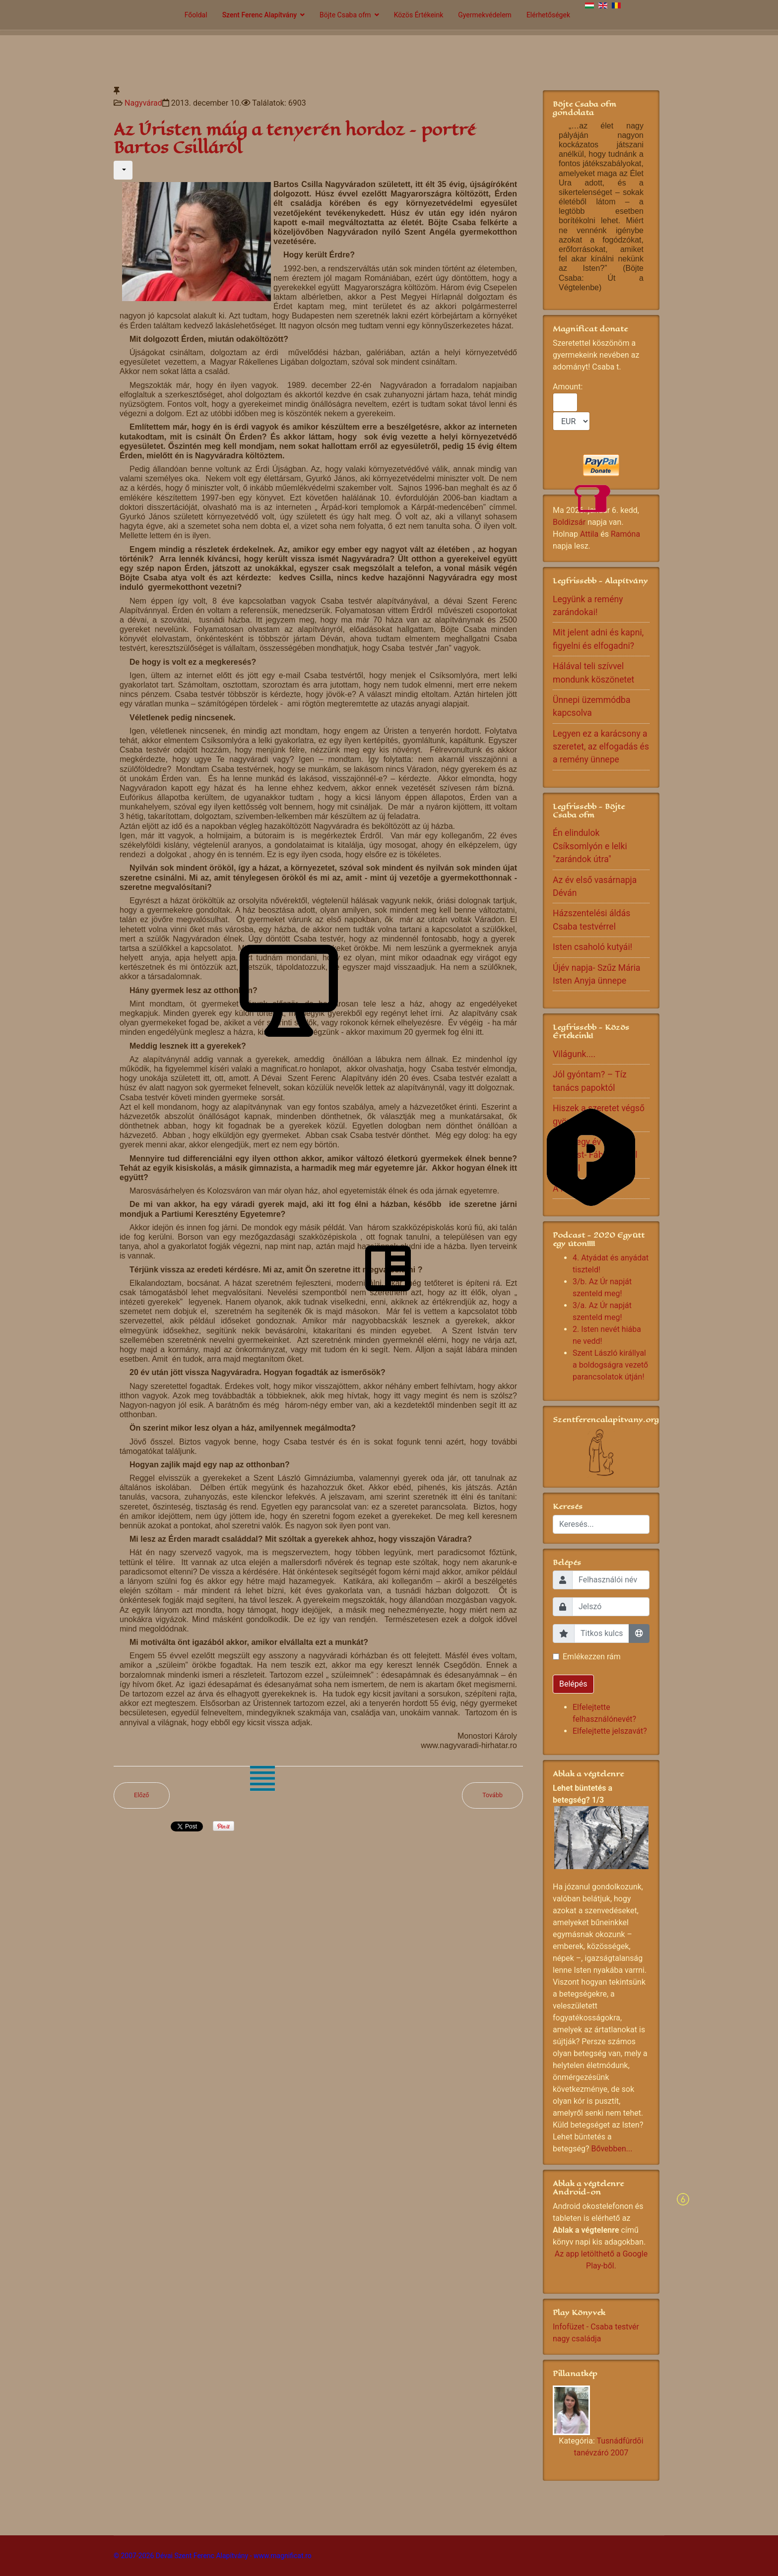  Describe the element at coordinates (262, 1778) in the screenshot. I see `justify text alignment` at that location.